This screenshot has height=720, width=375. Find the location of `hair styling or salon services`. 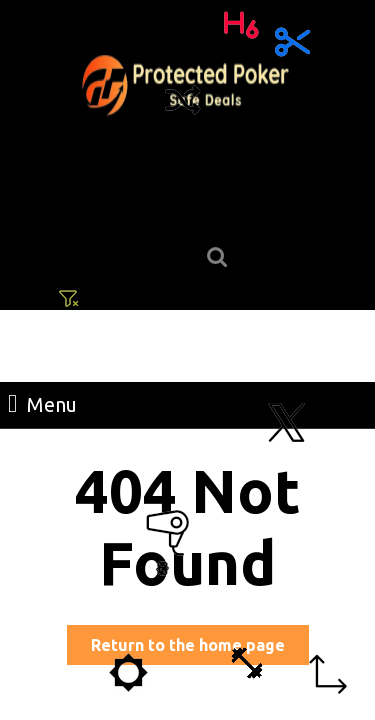

hair styling or salon services is located at coordinates (168, 530).